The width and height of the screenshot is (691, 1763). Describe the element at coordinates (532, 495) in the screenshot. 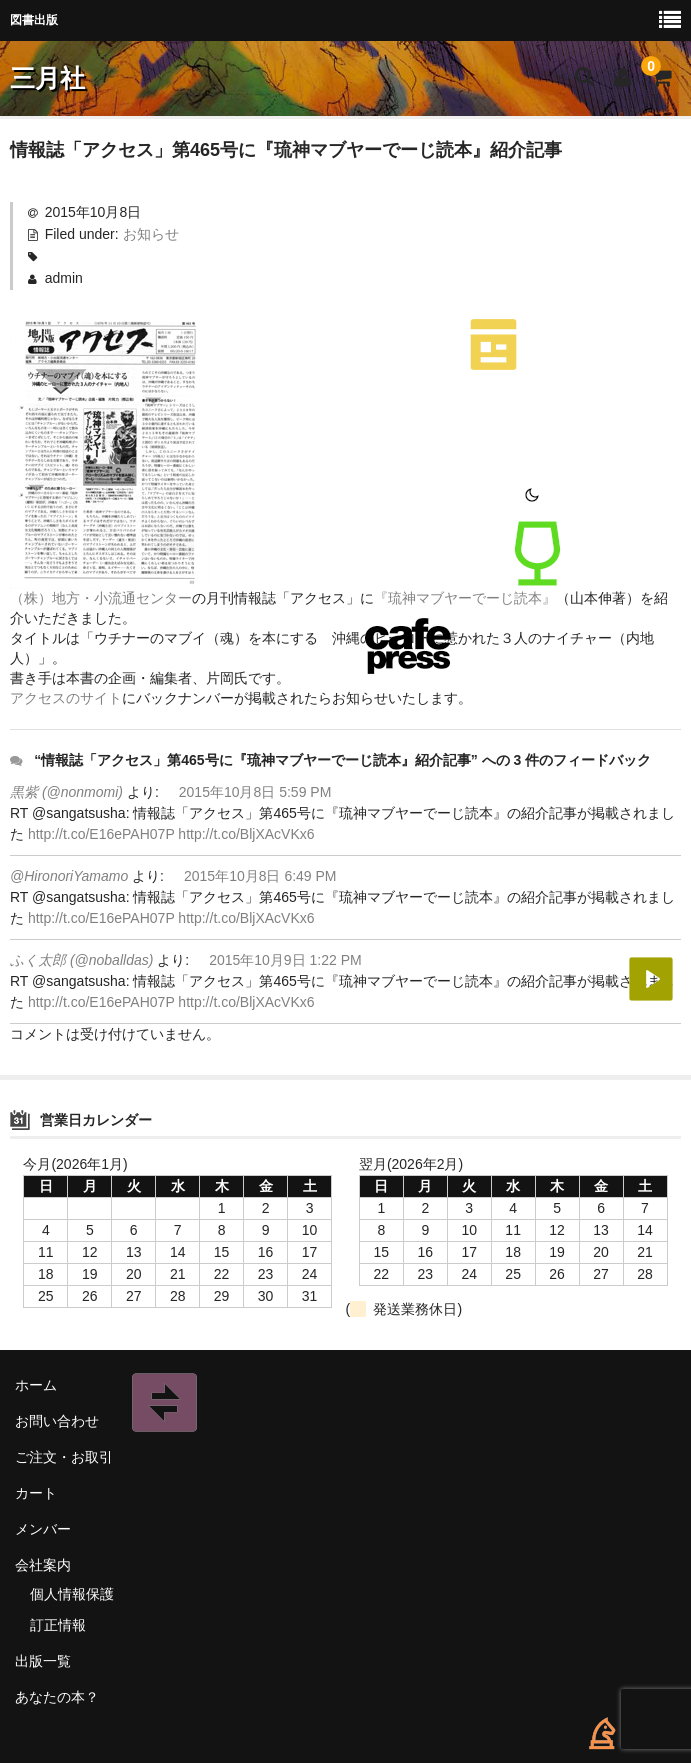

I see `enable dark mode` at that location.